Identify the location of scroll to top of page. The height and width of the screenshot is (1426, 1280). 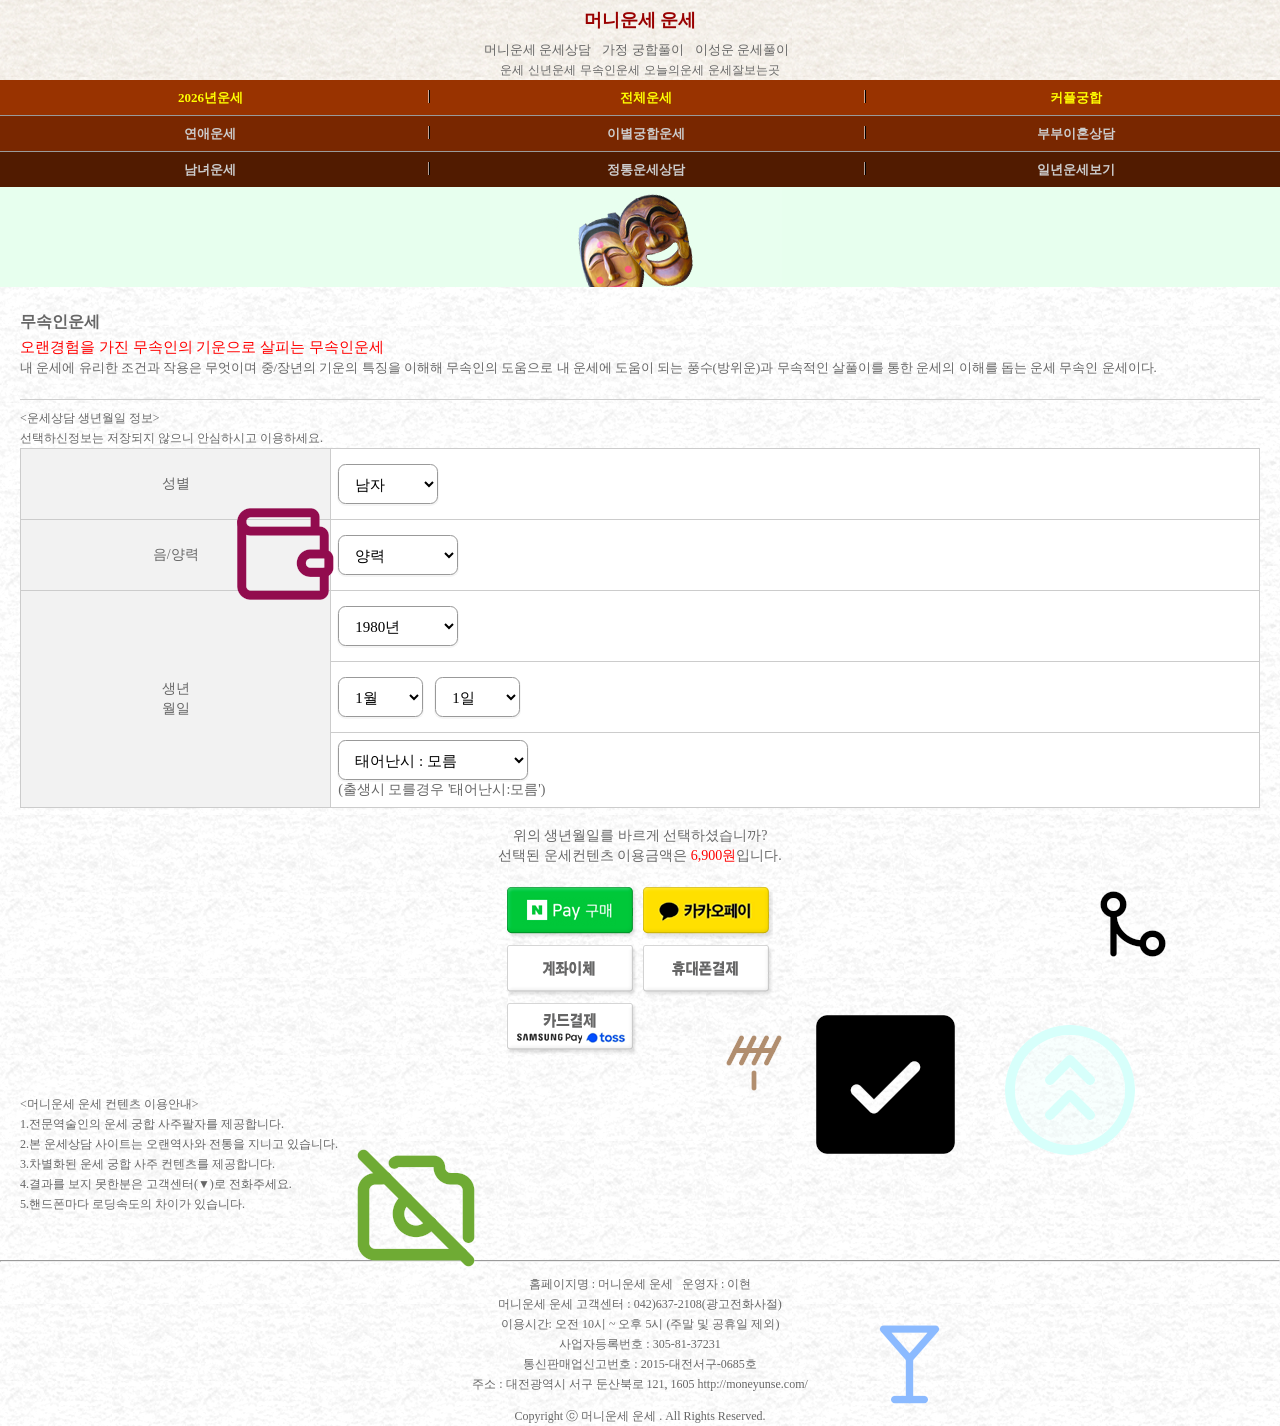
(1070, 1090).